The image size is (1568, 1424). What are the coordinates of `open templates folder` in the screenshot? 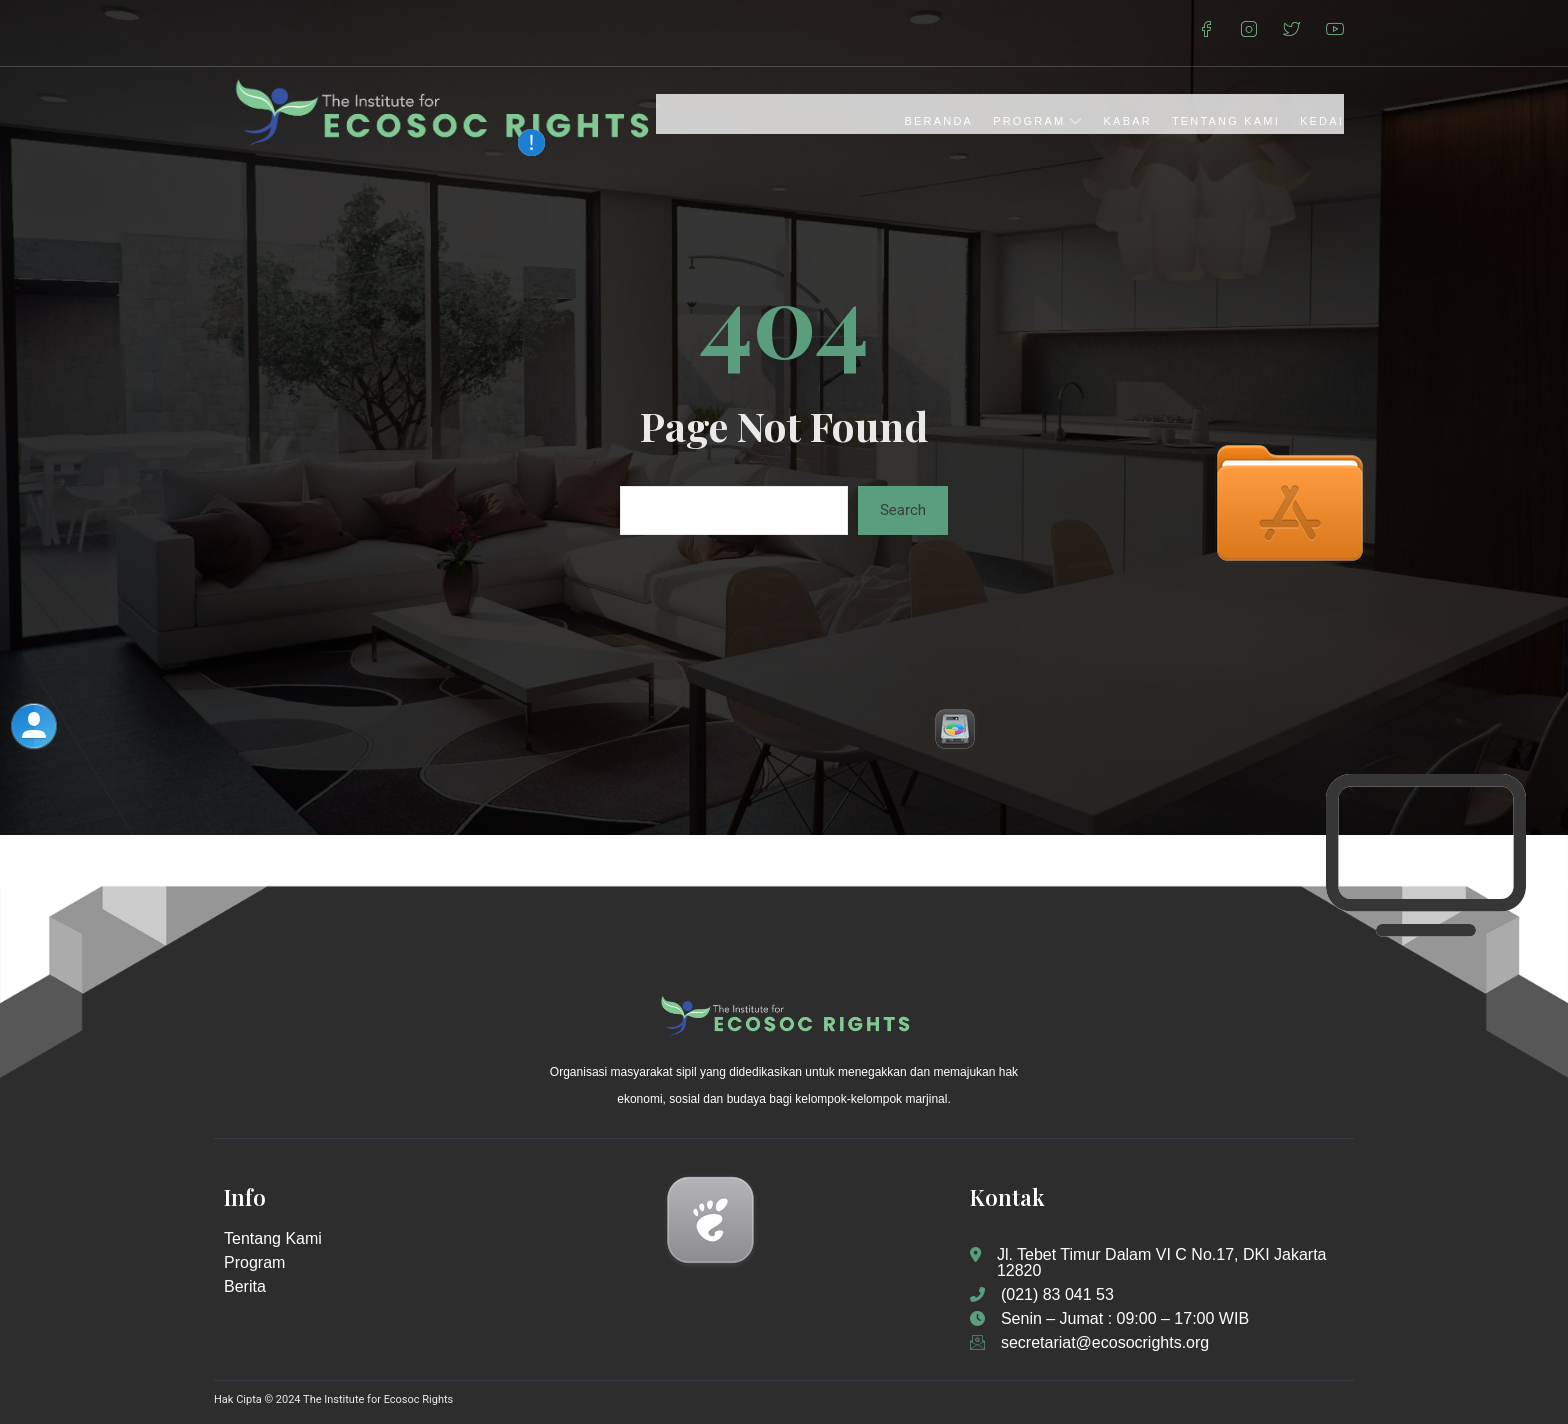 It's located at (1290, 503).